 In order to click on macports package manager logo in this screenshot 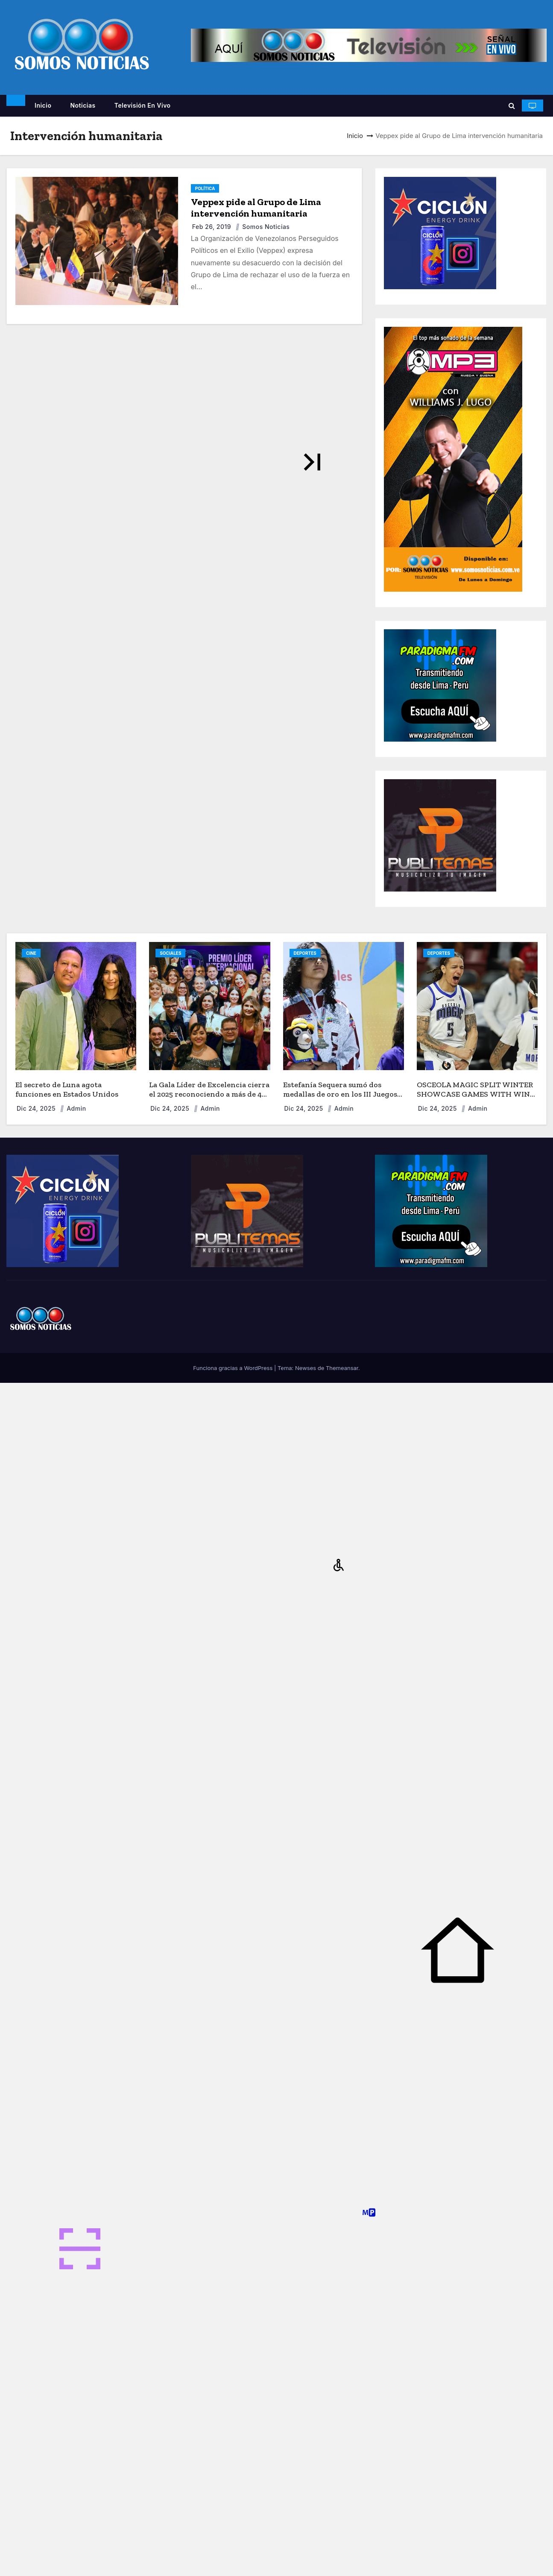, I will do `click(369, 2212)`.